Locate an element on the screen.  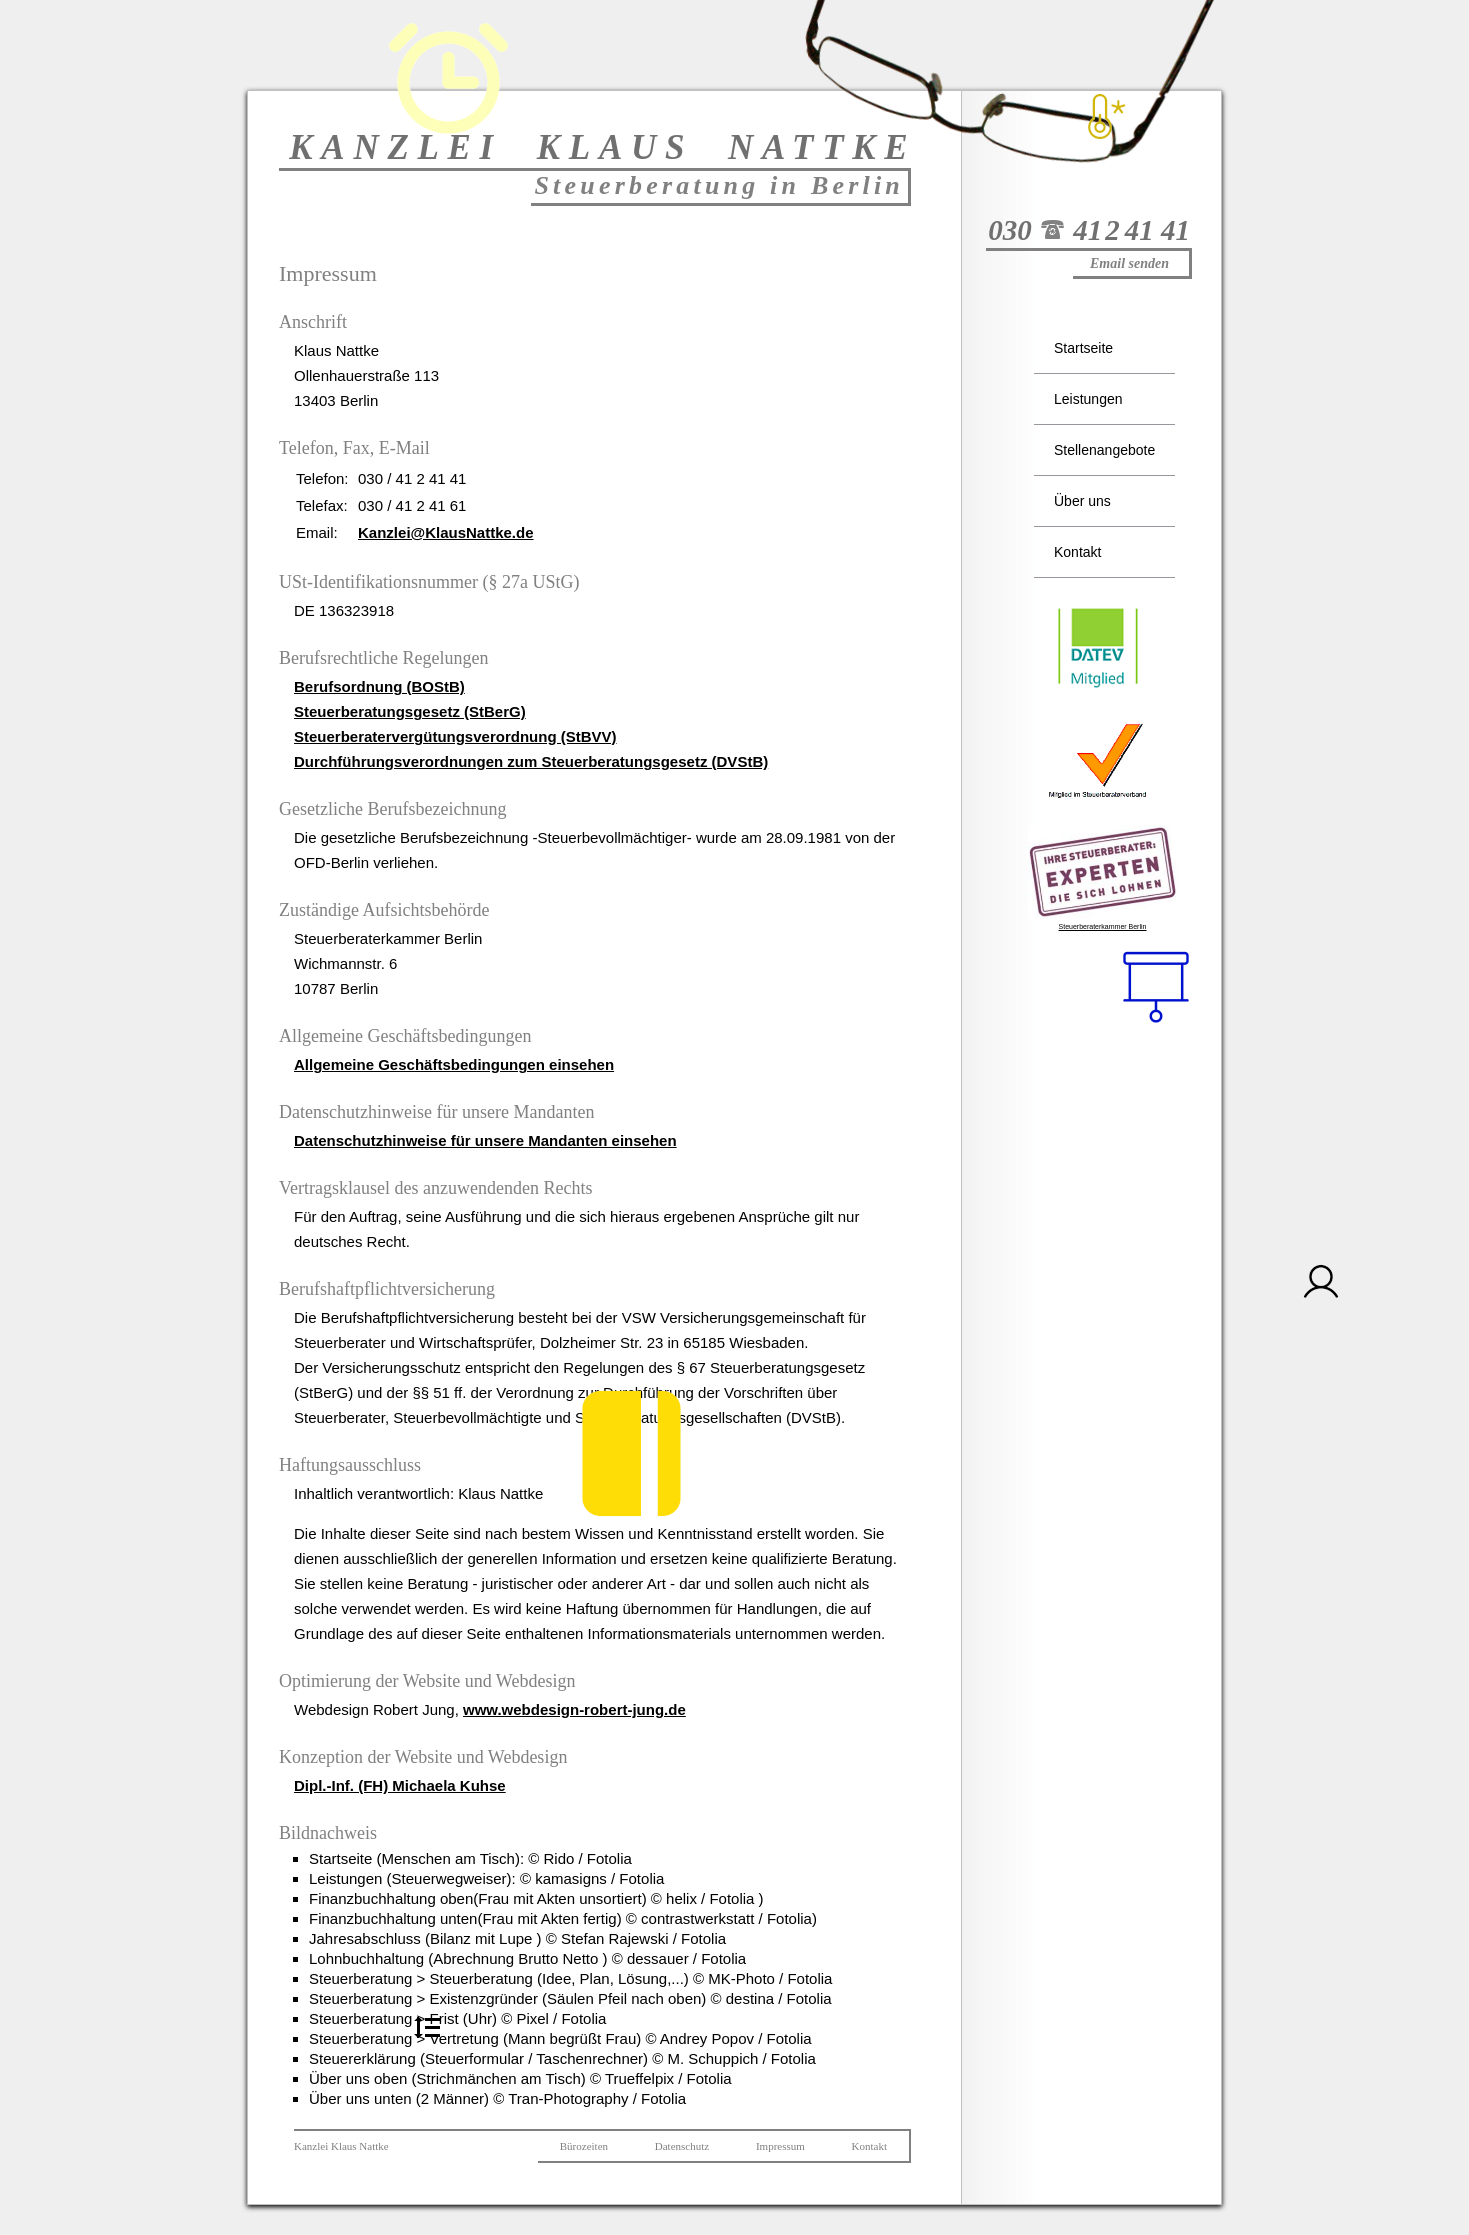
start a presentation is located at coordinates (1156, 982).